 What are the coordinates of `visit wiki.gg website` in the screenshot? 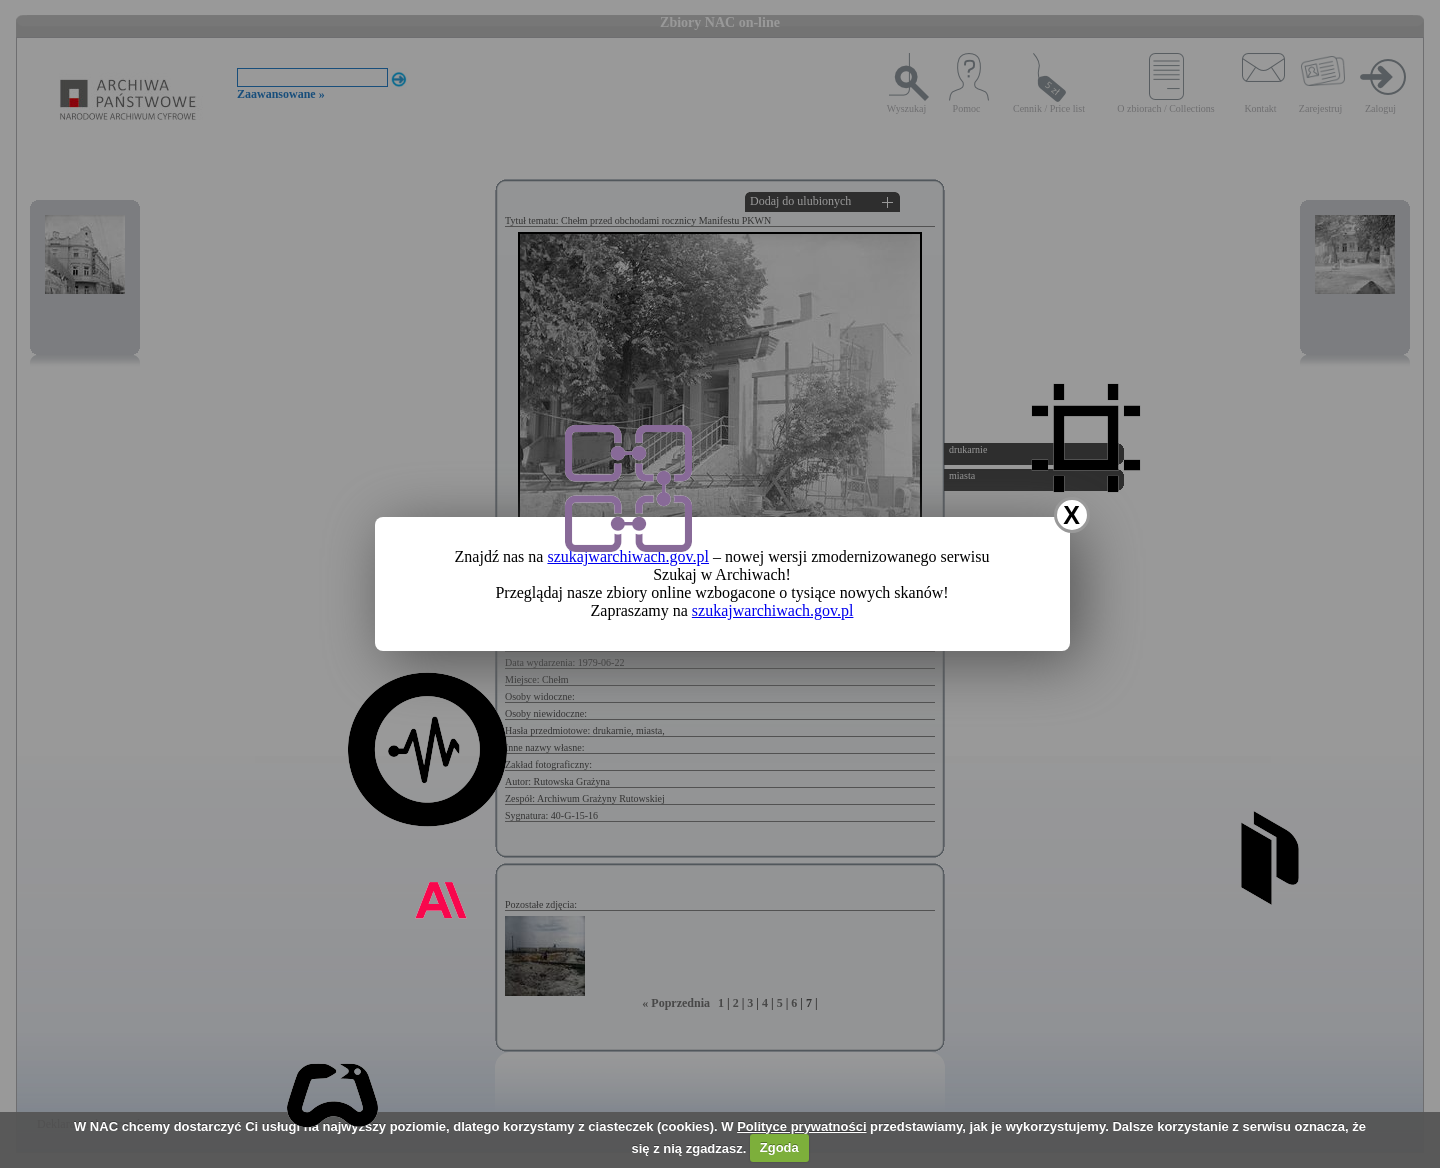 It's located at (332, 1095).